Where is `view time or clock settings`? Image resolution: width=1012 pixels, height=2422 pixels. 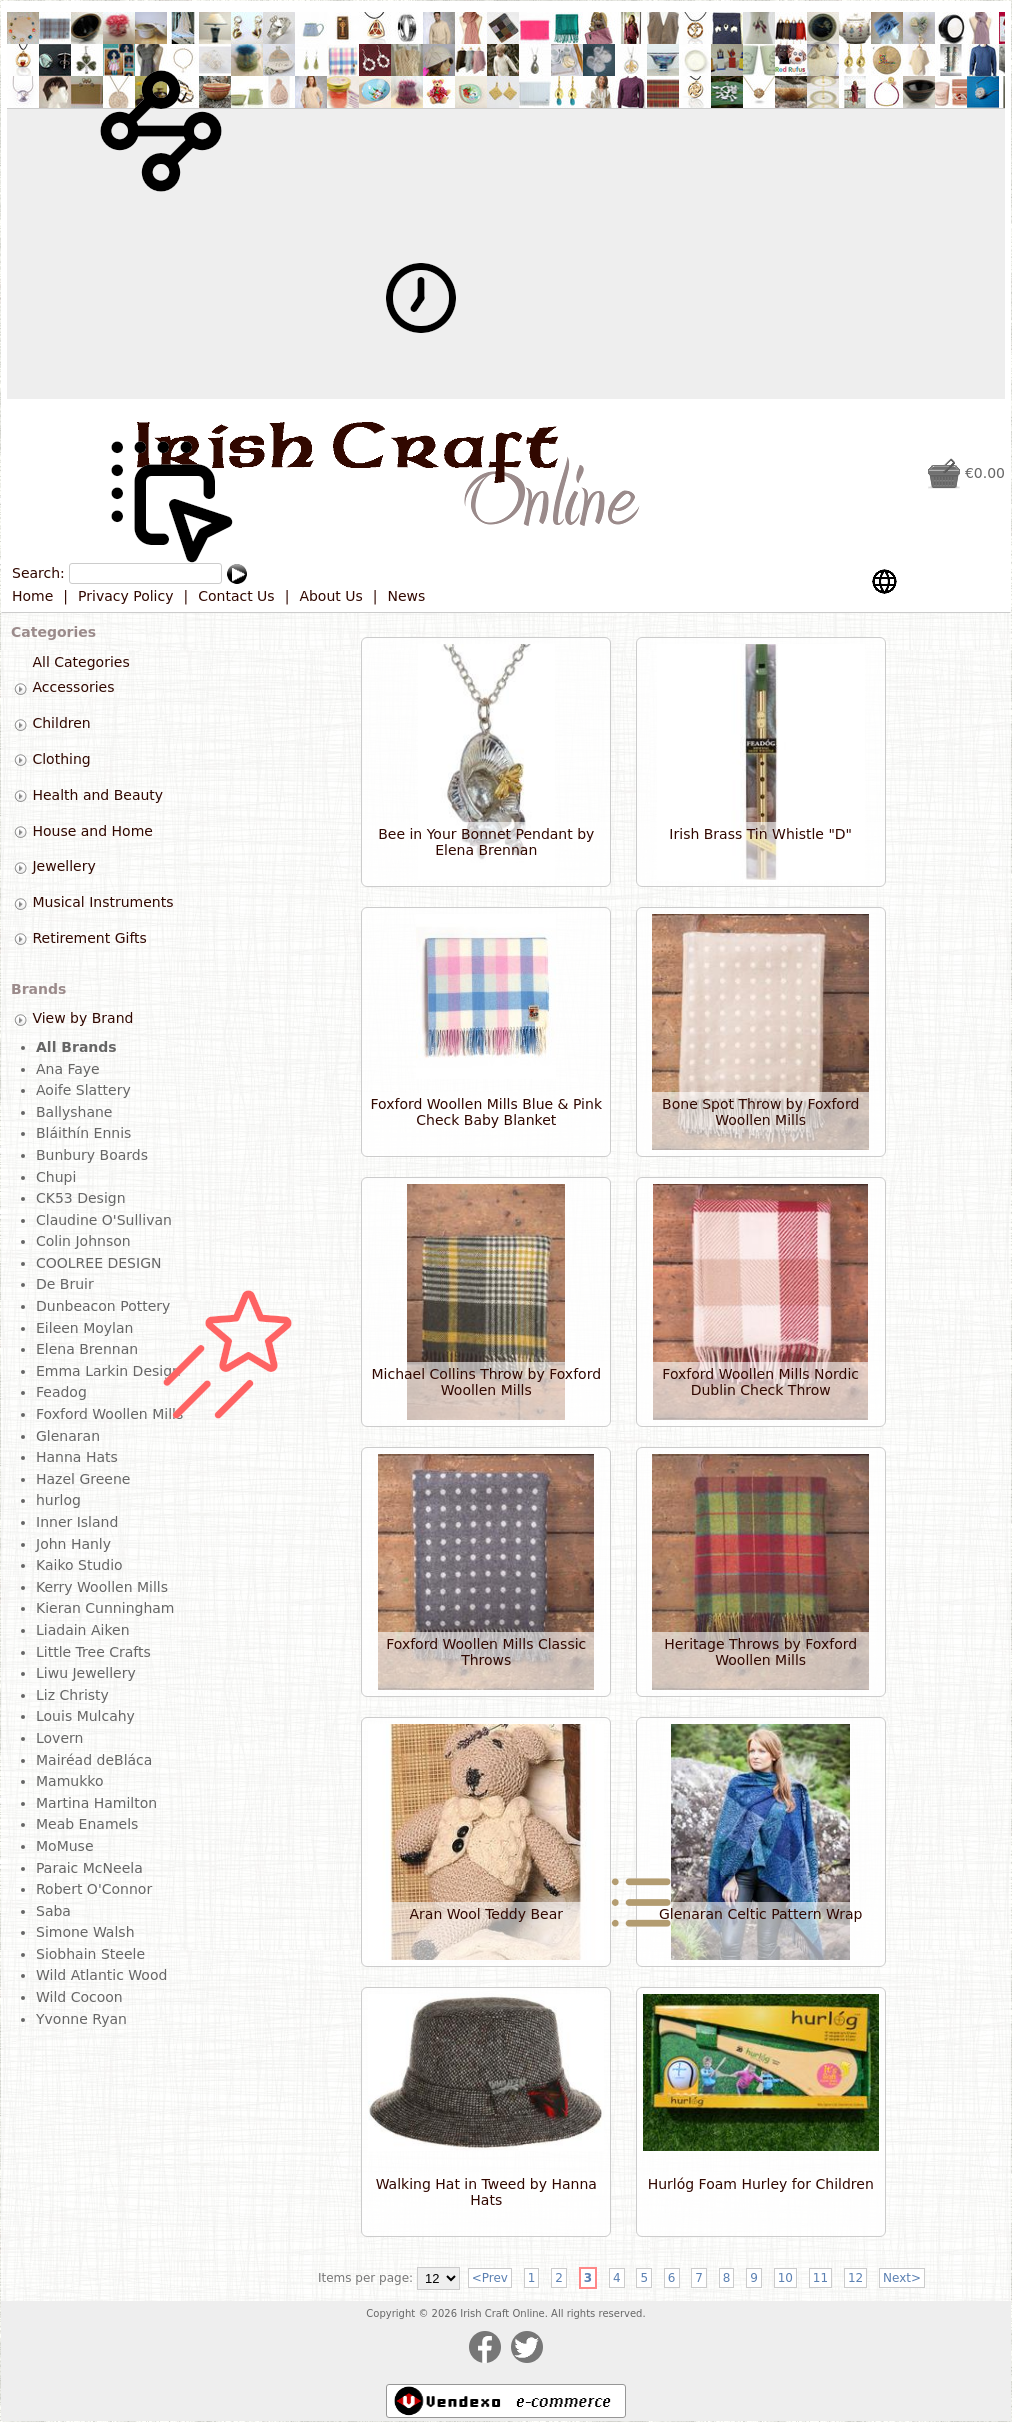
view time or clock settings is located at coordinates (421, 298).